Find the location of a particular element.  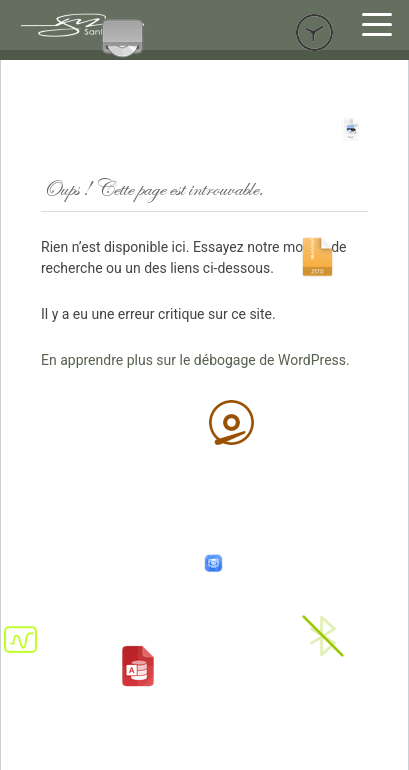

open the clock app is located at coordinates (314, 32).